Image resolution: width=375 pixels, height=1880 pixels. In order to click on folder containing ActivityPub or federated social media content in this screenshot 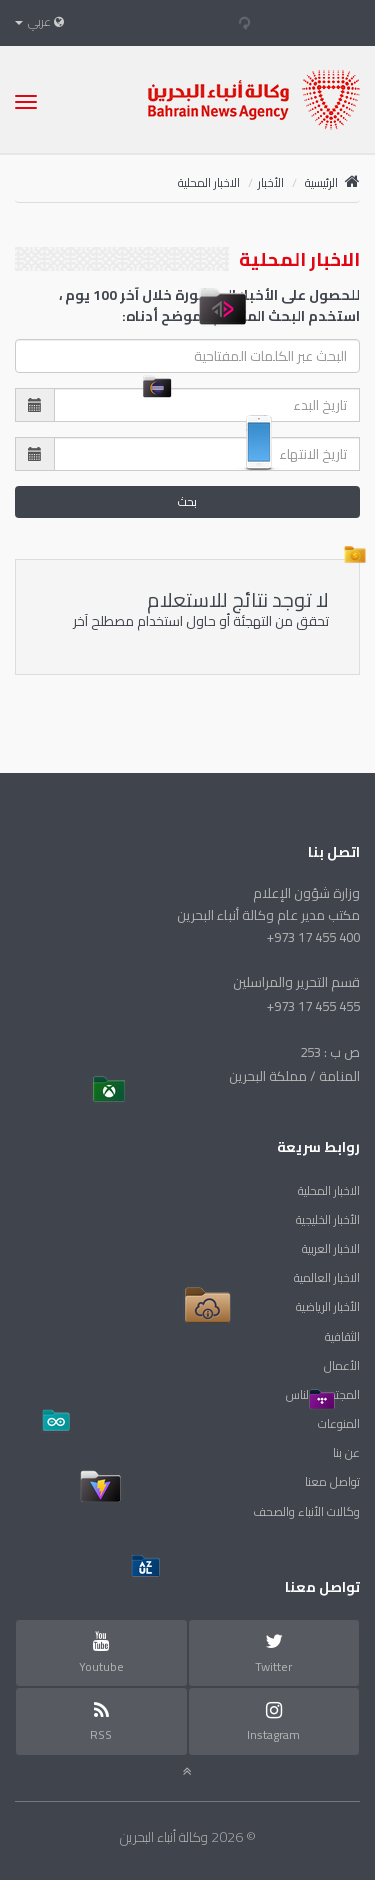, I will do `click(222, 307)`.